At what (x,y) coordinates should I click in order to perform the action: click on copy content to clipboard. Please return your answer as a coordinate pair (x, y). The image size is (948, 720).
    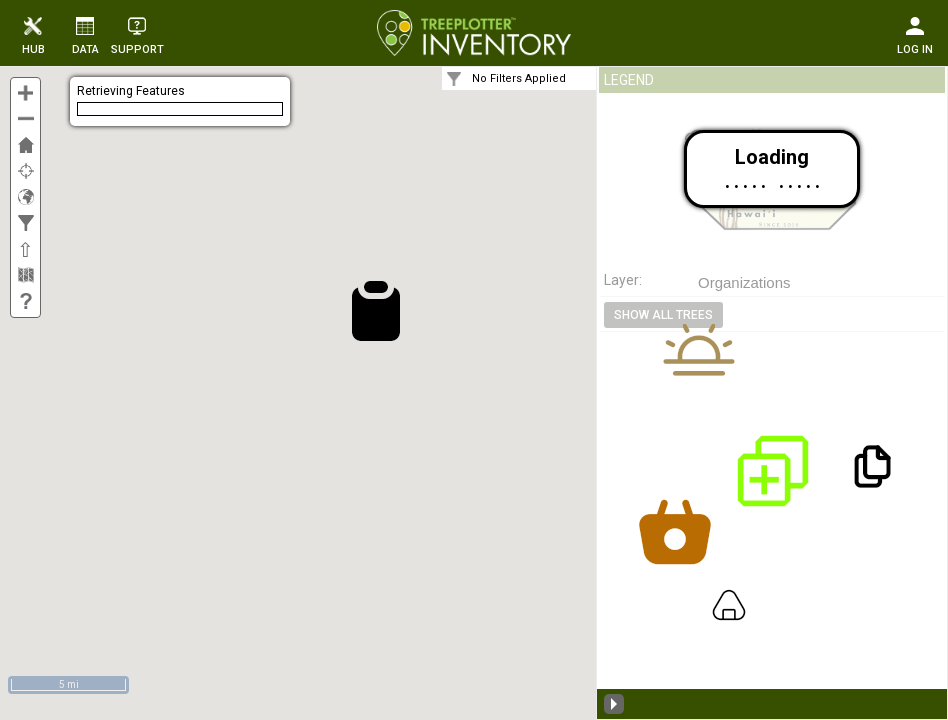
    Looking at the image, I should click on (376, 311).